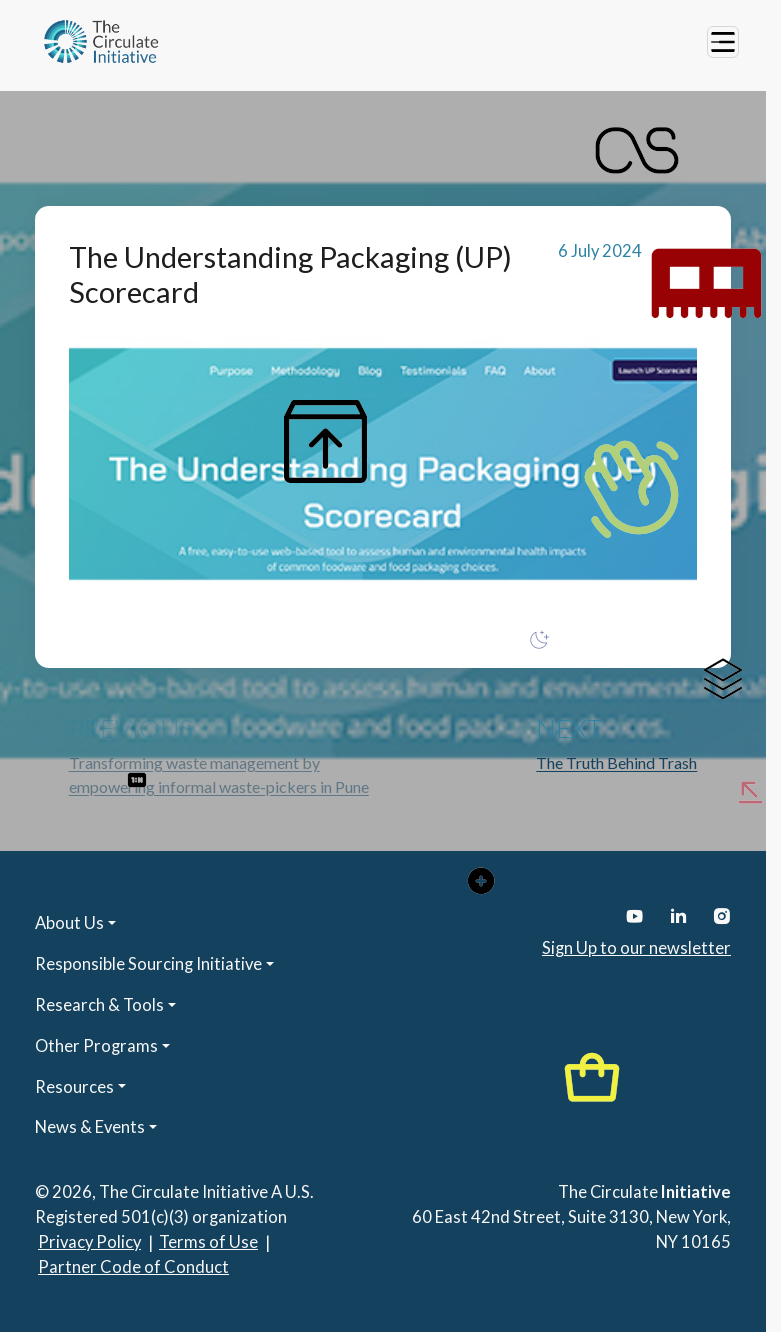 The height and width of the screenshot is (1332, 781). Describe the element at coordinates (592, 1080) in the screenshot. I see `view your shopping bag` at that location.